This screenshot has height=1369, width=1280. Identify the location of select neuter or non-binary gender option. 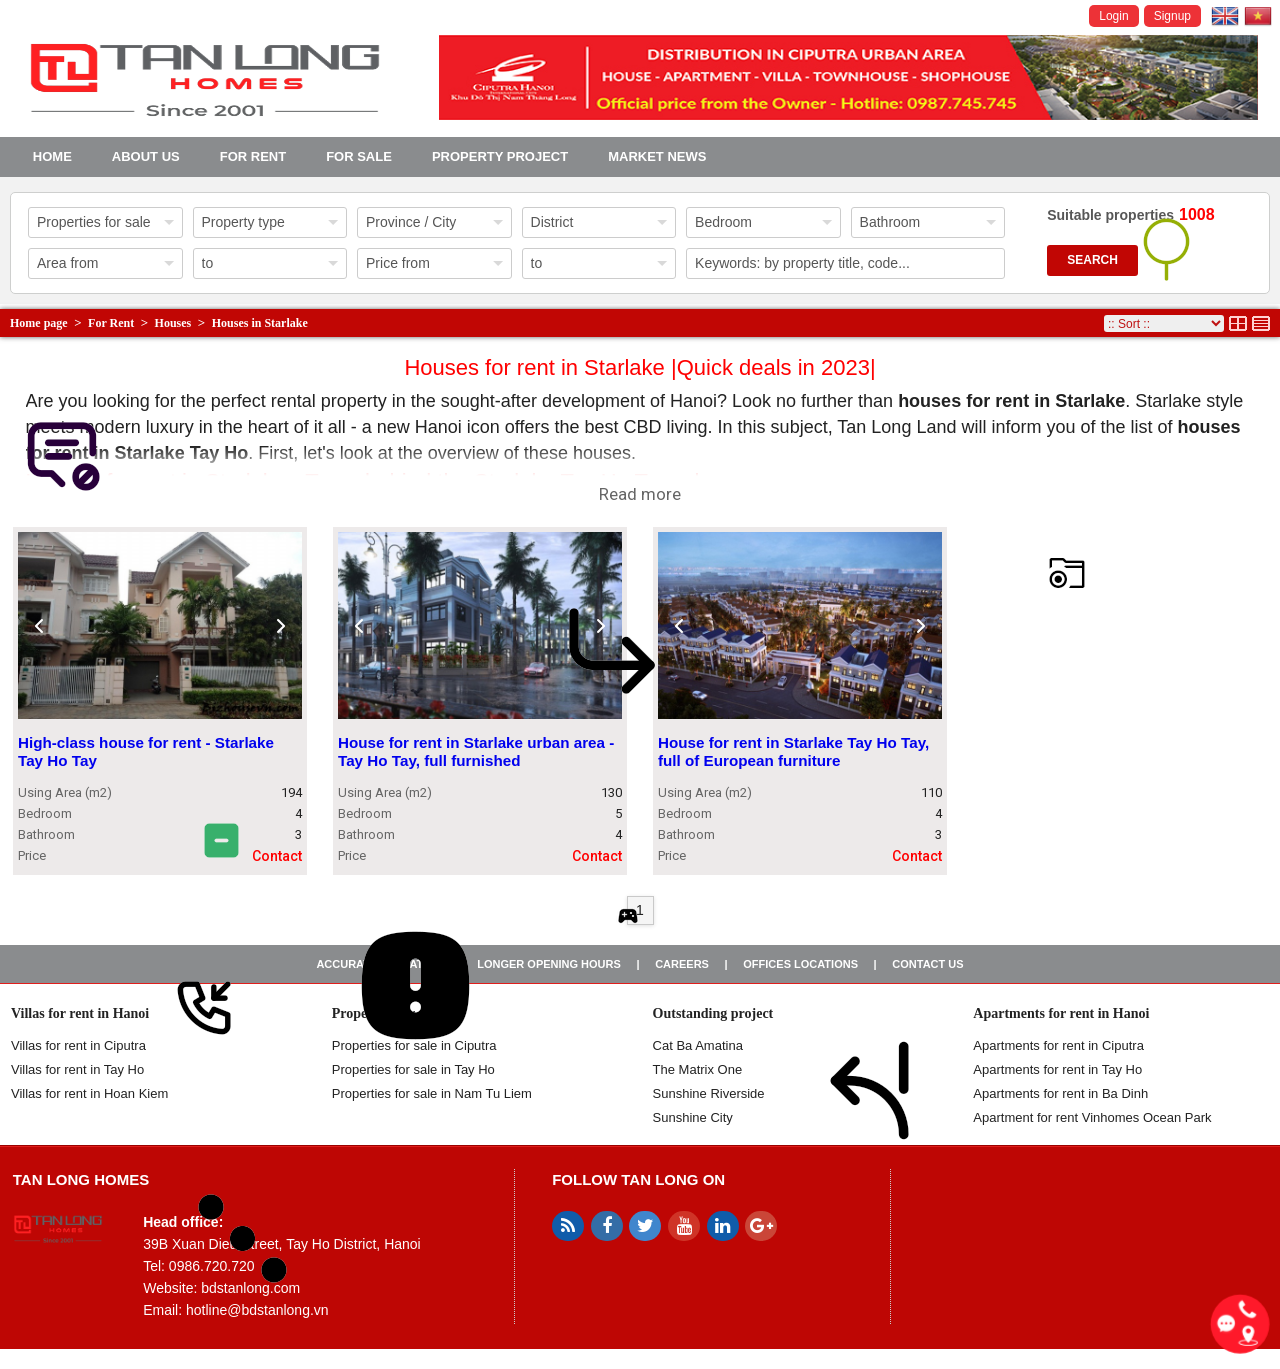
(1166, 248).